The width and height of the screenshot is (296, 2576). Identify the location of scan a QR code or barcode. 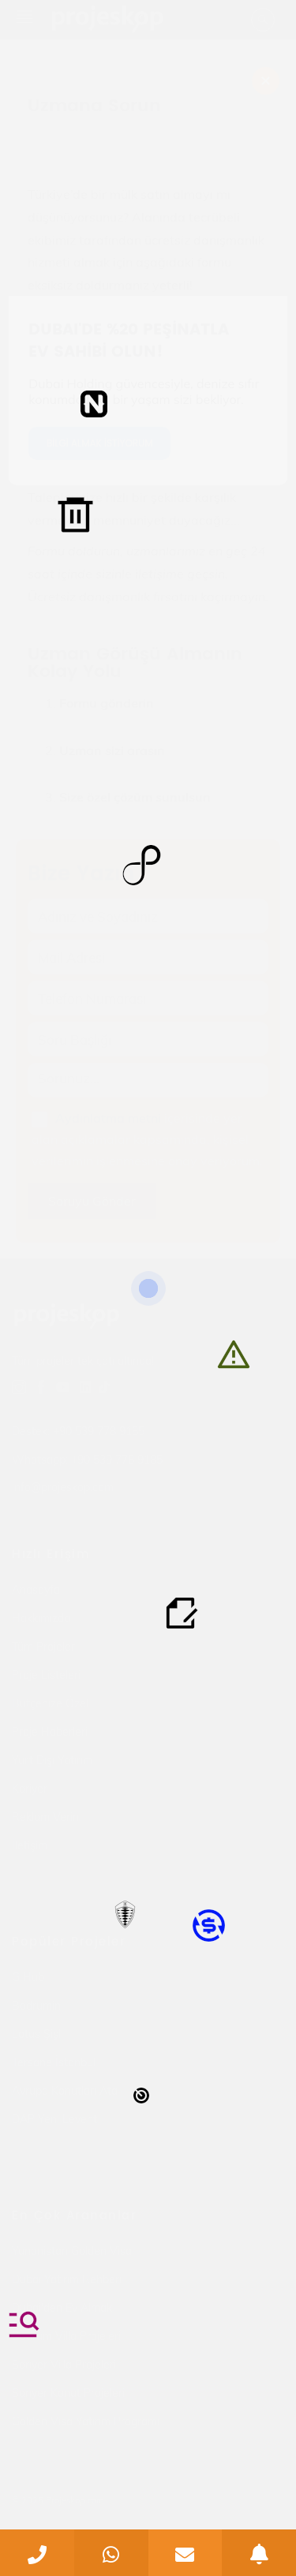
(141, 2096).